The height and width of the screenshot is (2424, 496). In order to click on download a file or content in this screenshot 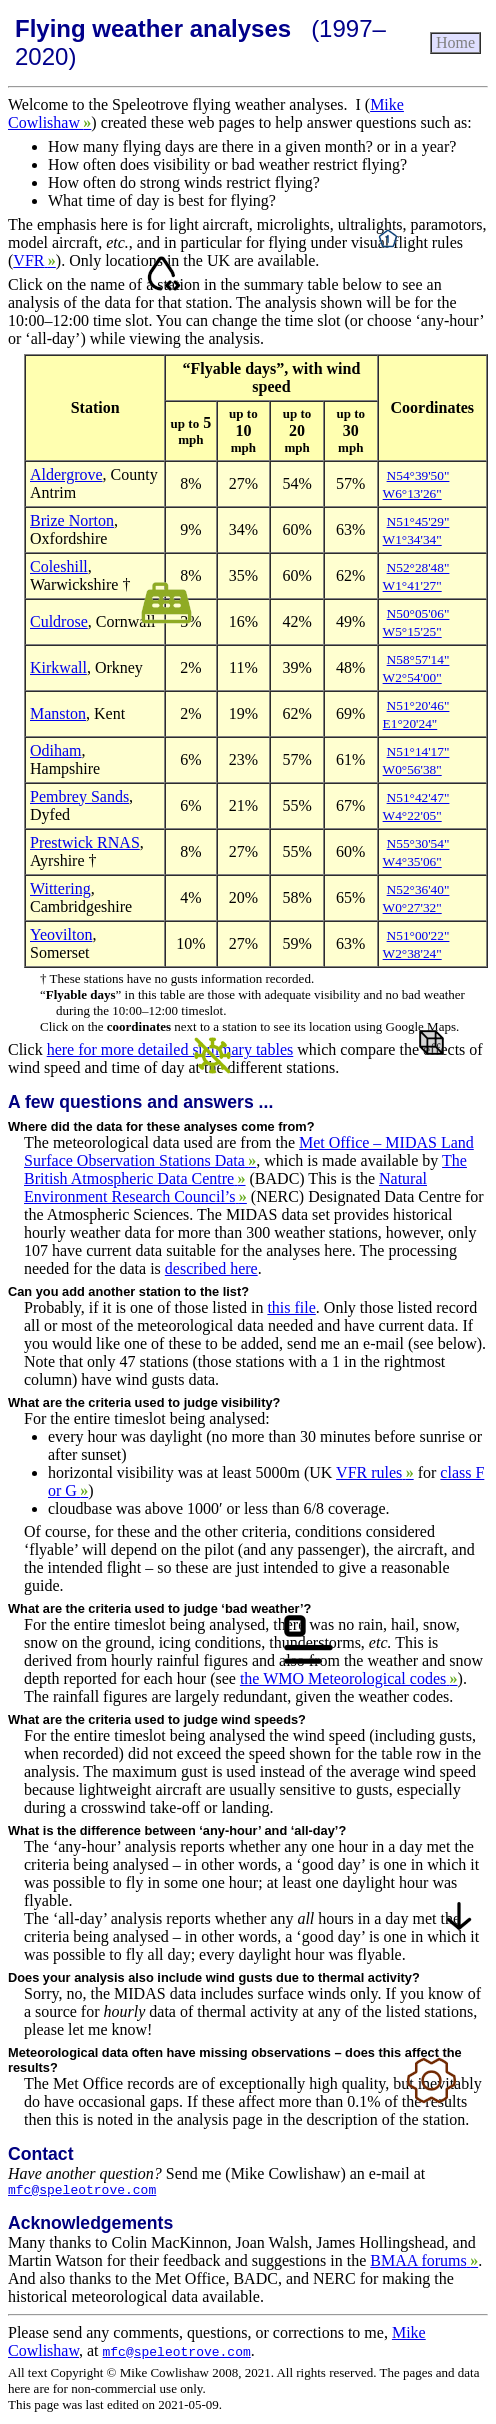, I will do `click(459, 1916)`.